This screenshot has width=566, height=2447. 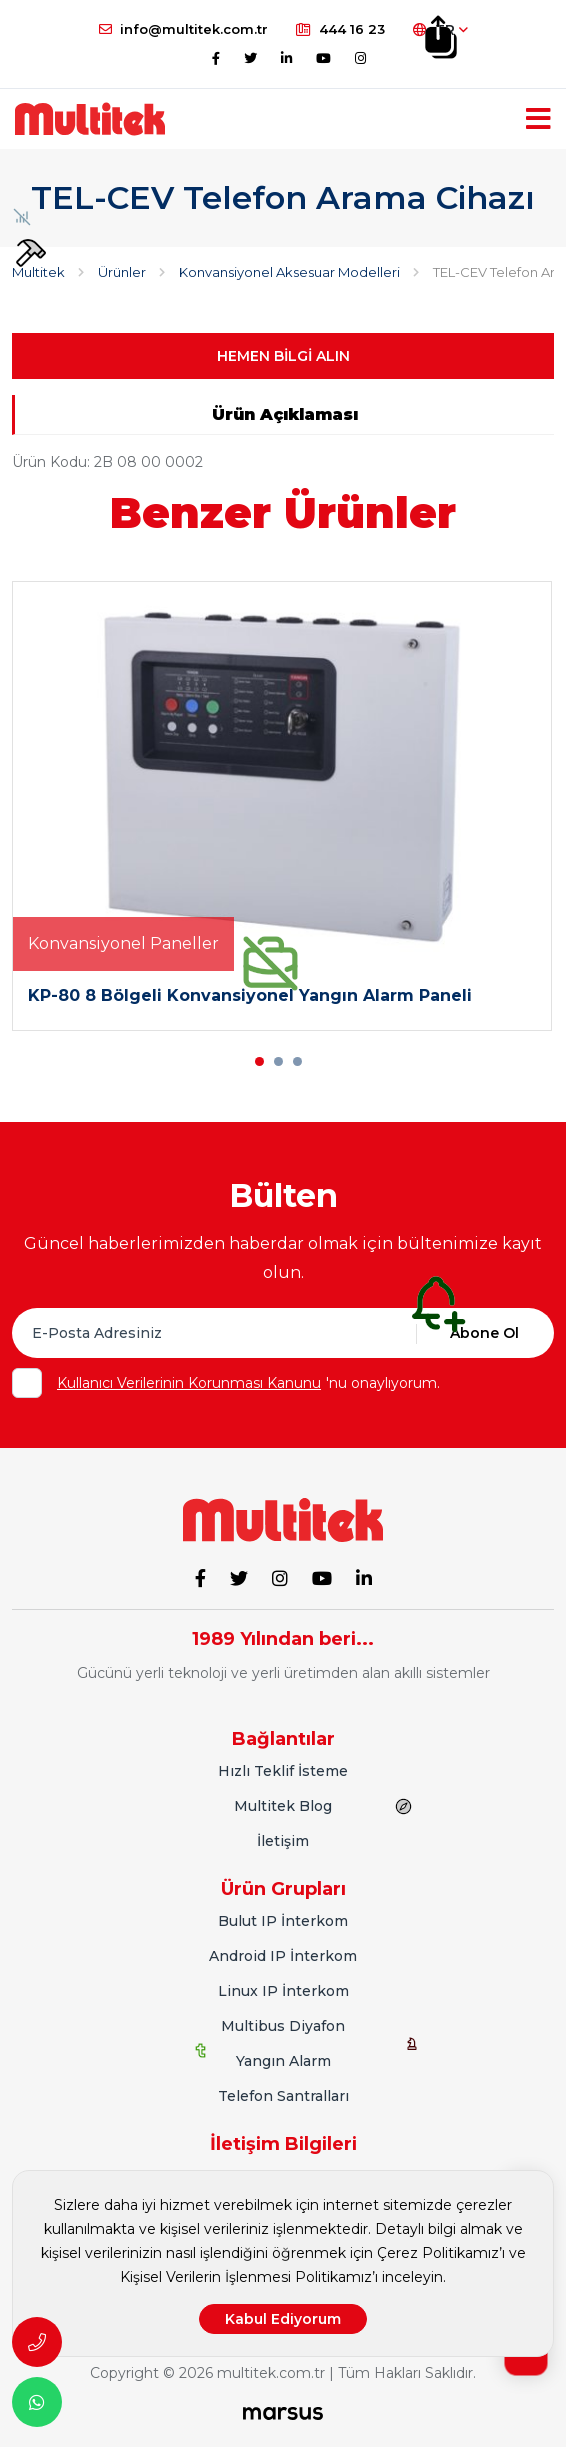 What do you see at coordinates (22, 217) in the screenshot?
I see `no cellular signal available` at bounding box center [22, 217].